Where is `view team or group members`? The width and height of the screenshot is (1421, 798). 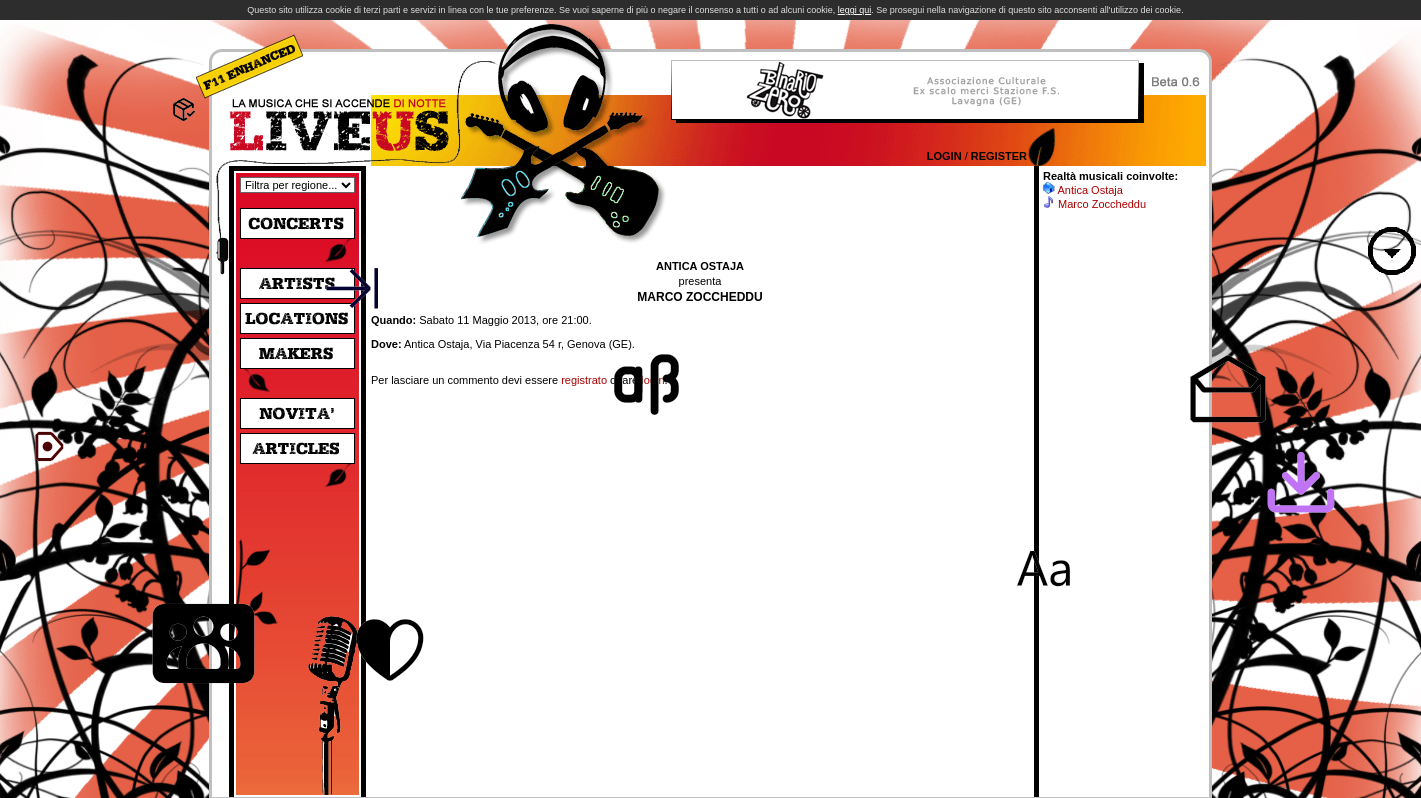 view team or group members is located at coordinates (203, 643).